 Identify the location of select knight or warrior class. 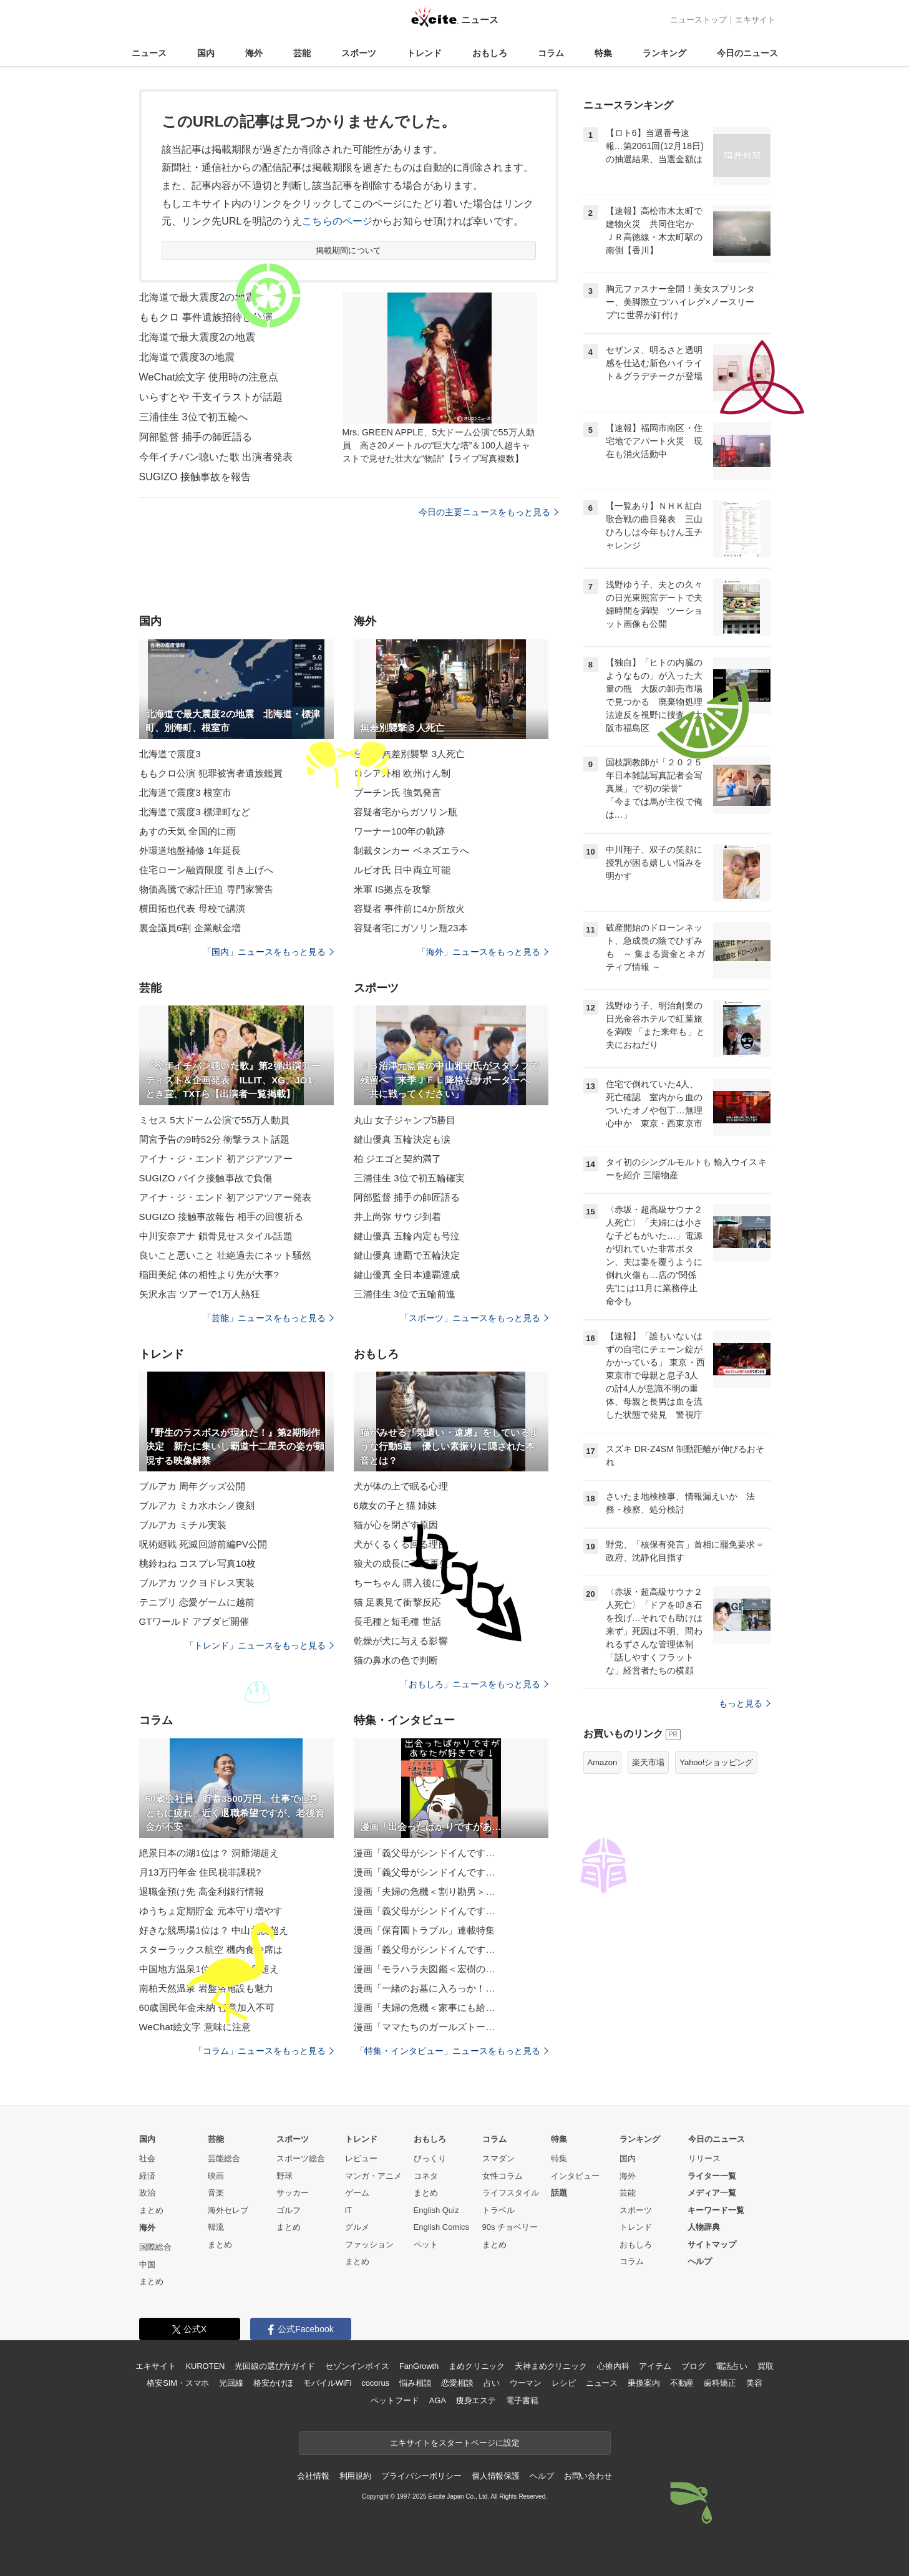
(603, 1864).